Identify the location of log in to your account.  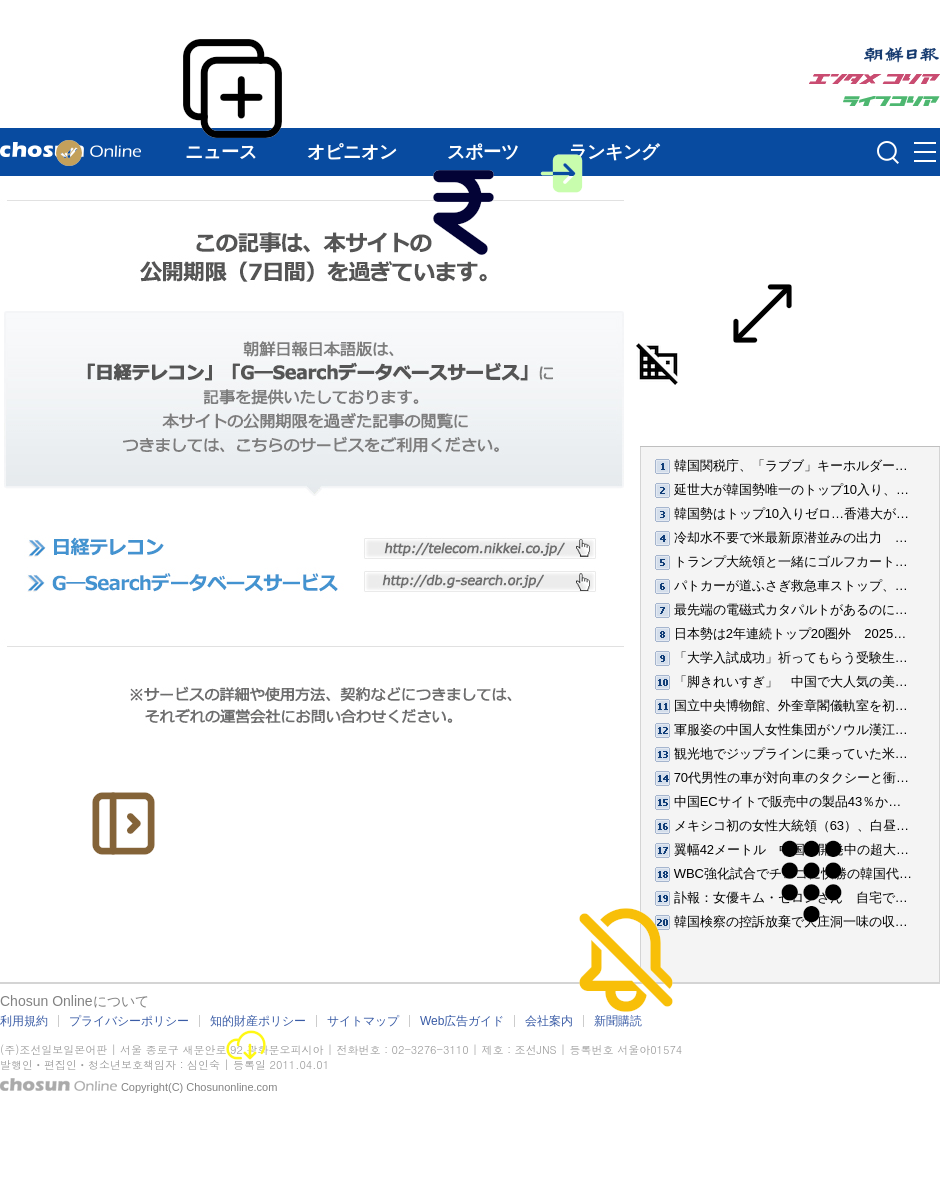
(561, 173).